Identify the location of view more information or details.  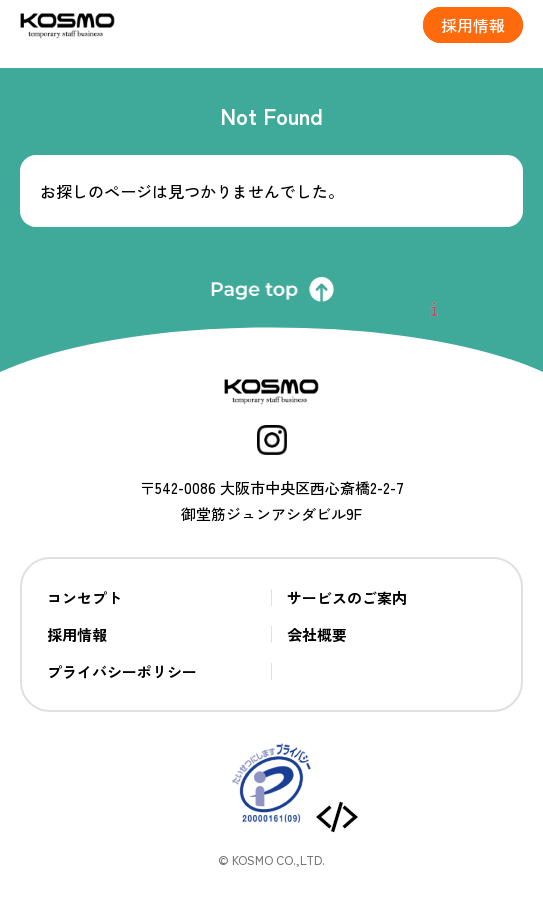
(434, 309).